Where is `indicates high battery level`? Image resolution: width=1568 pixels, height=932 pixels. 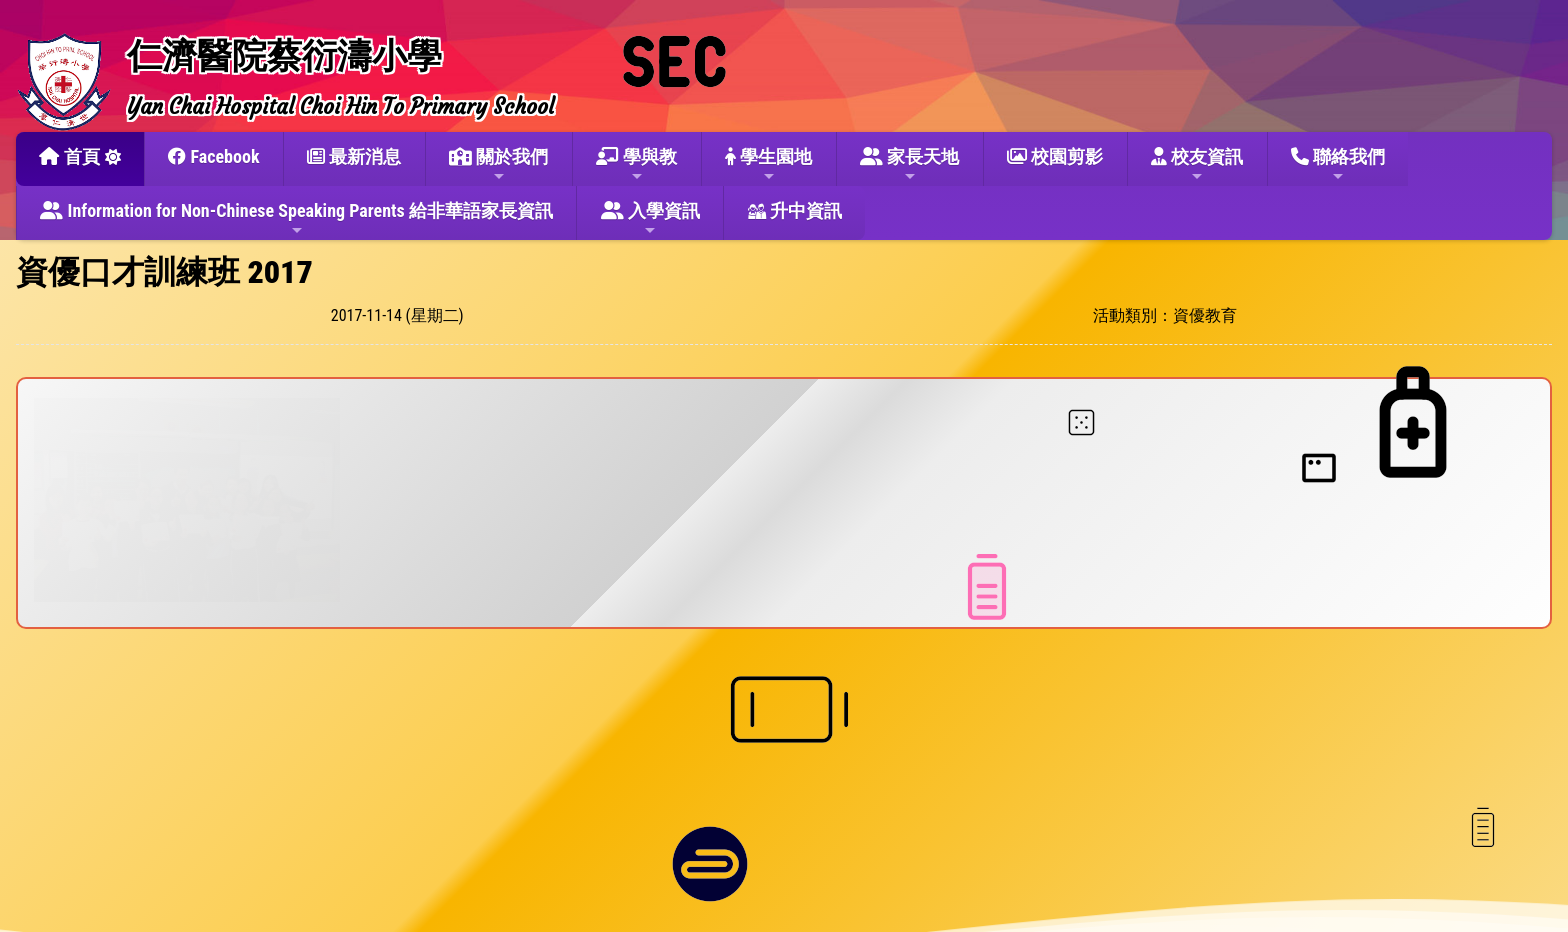 indicates high battery level is located at coordinates (987, 588).